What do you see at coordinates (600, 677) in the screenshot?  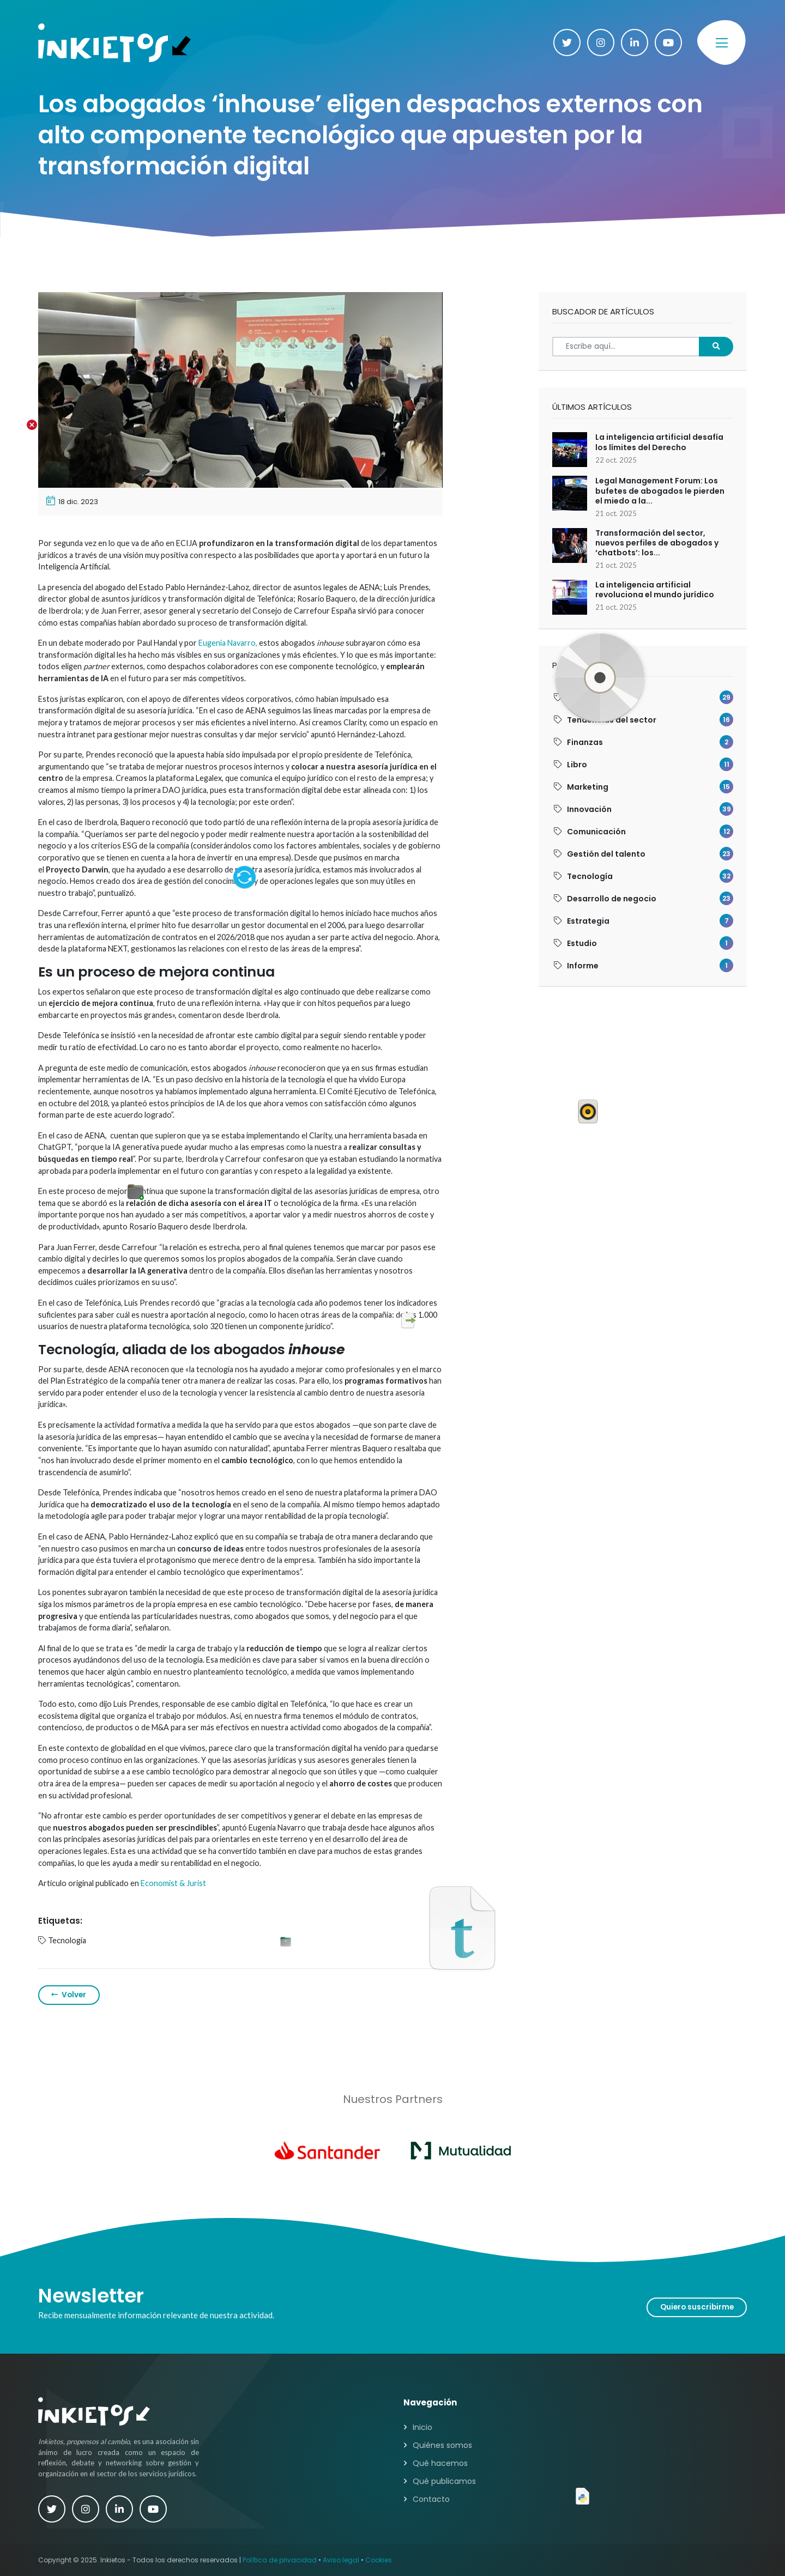 I see `audio CD or optical media device` at bounding box center [600, 677].